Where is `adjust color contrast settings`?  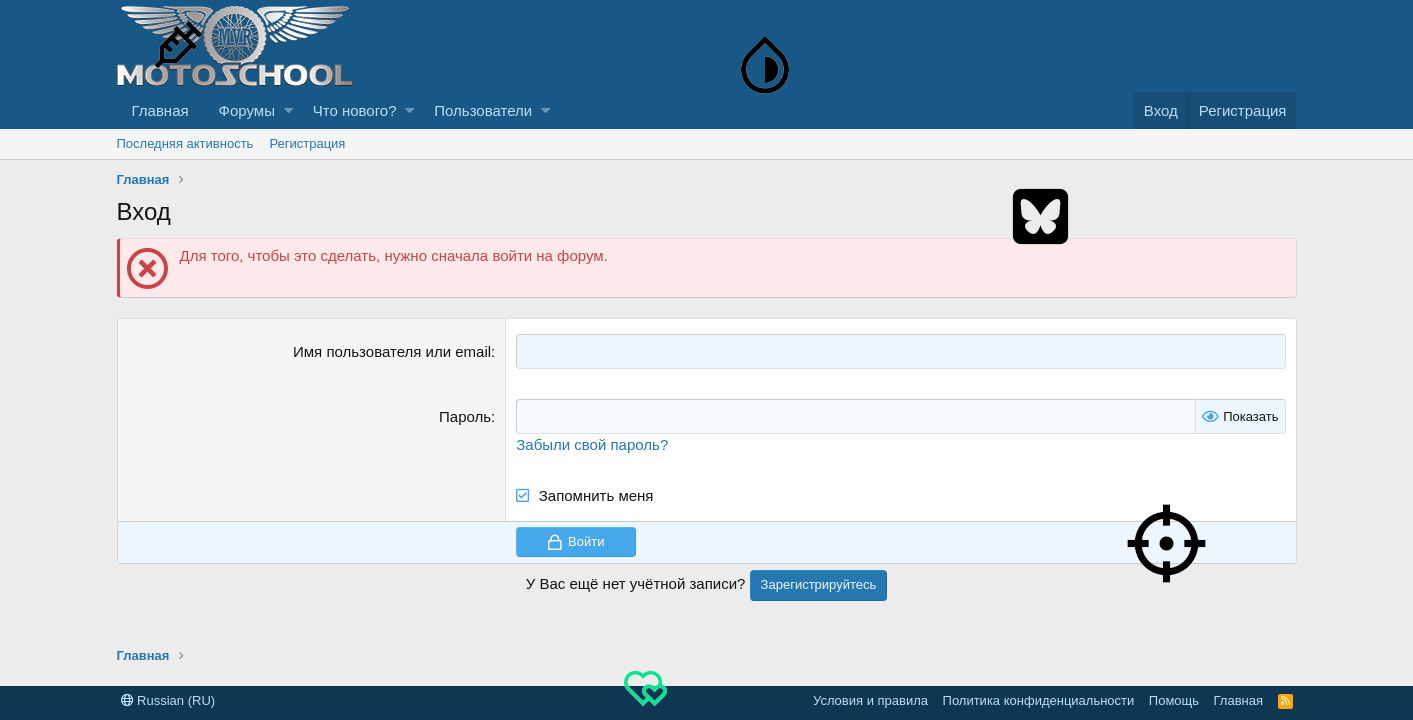
adjust color contrast settings is located at coordinates (765, 67).